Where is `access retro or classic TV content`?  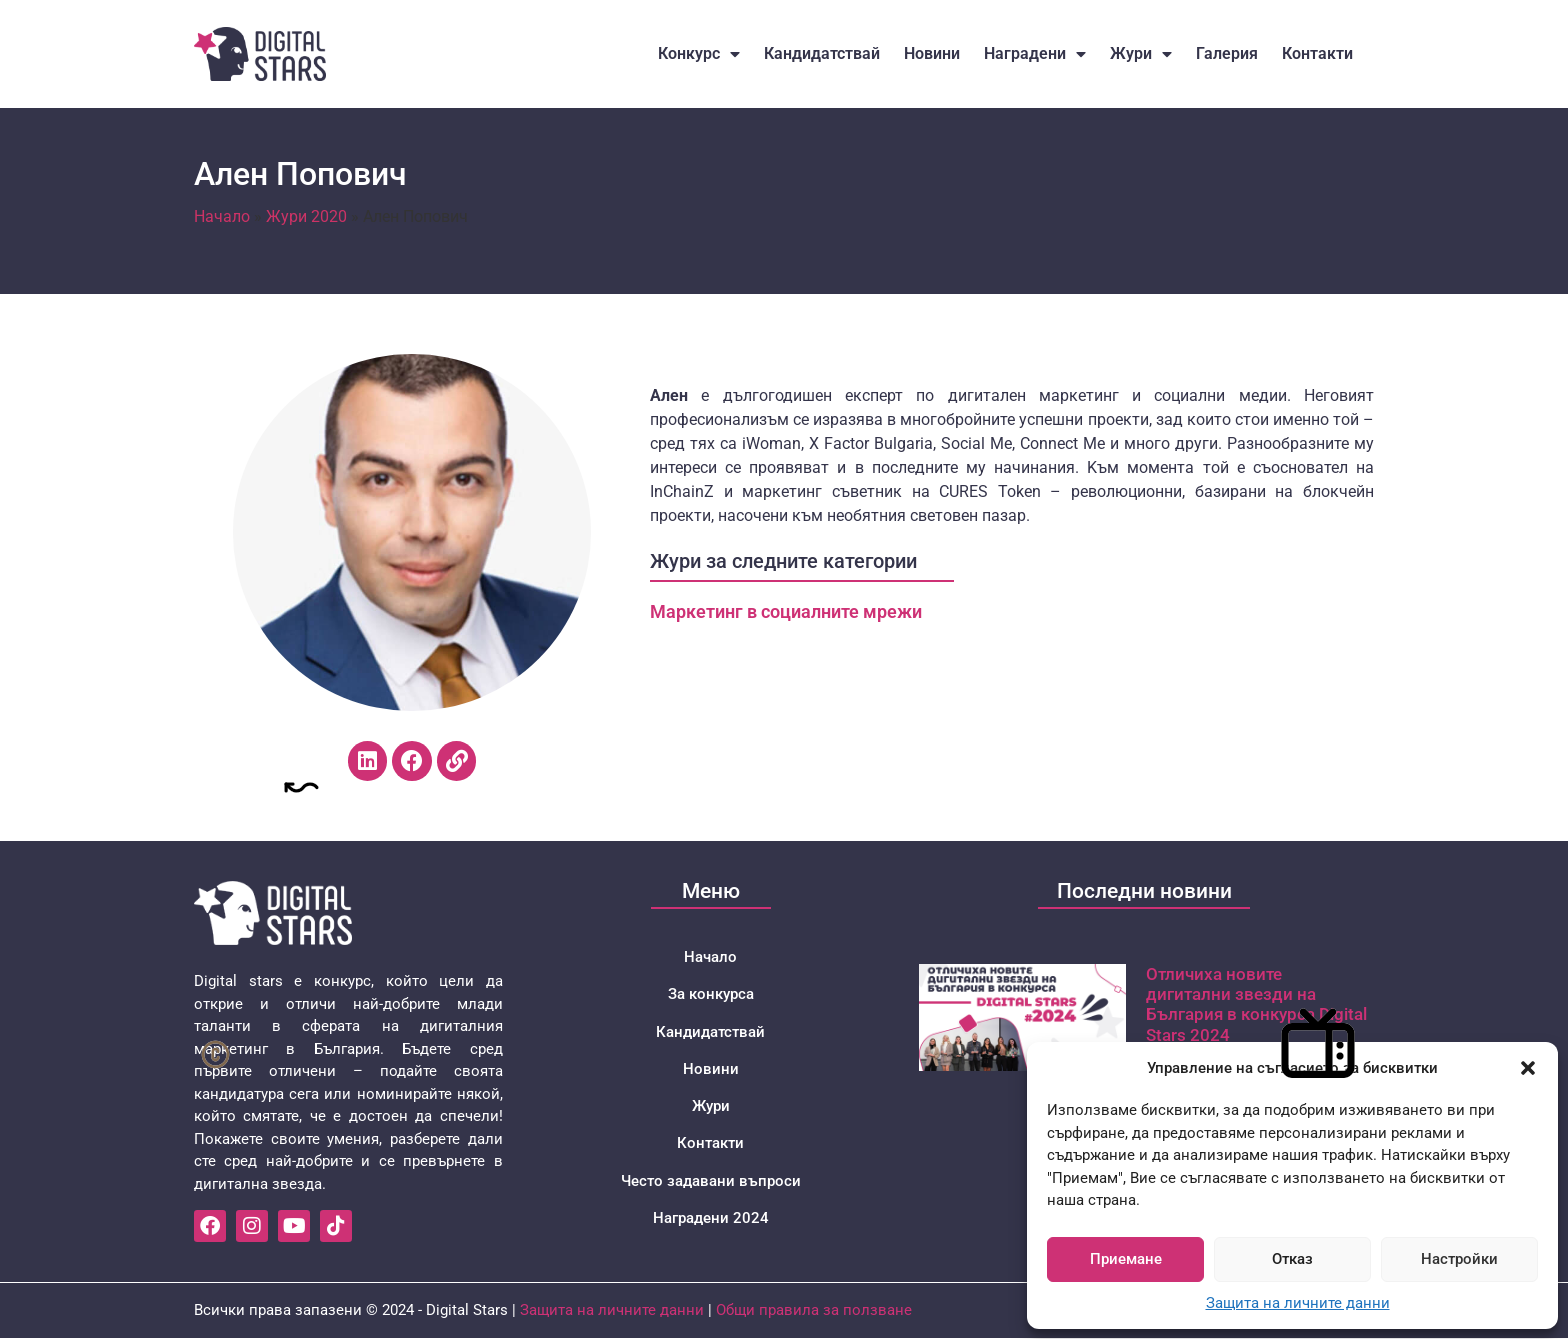
access retro or classic TV content is located at coordinates (1318, 1045).